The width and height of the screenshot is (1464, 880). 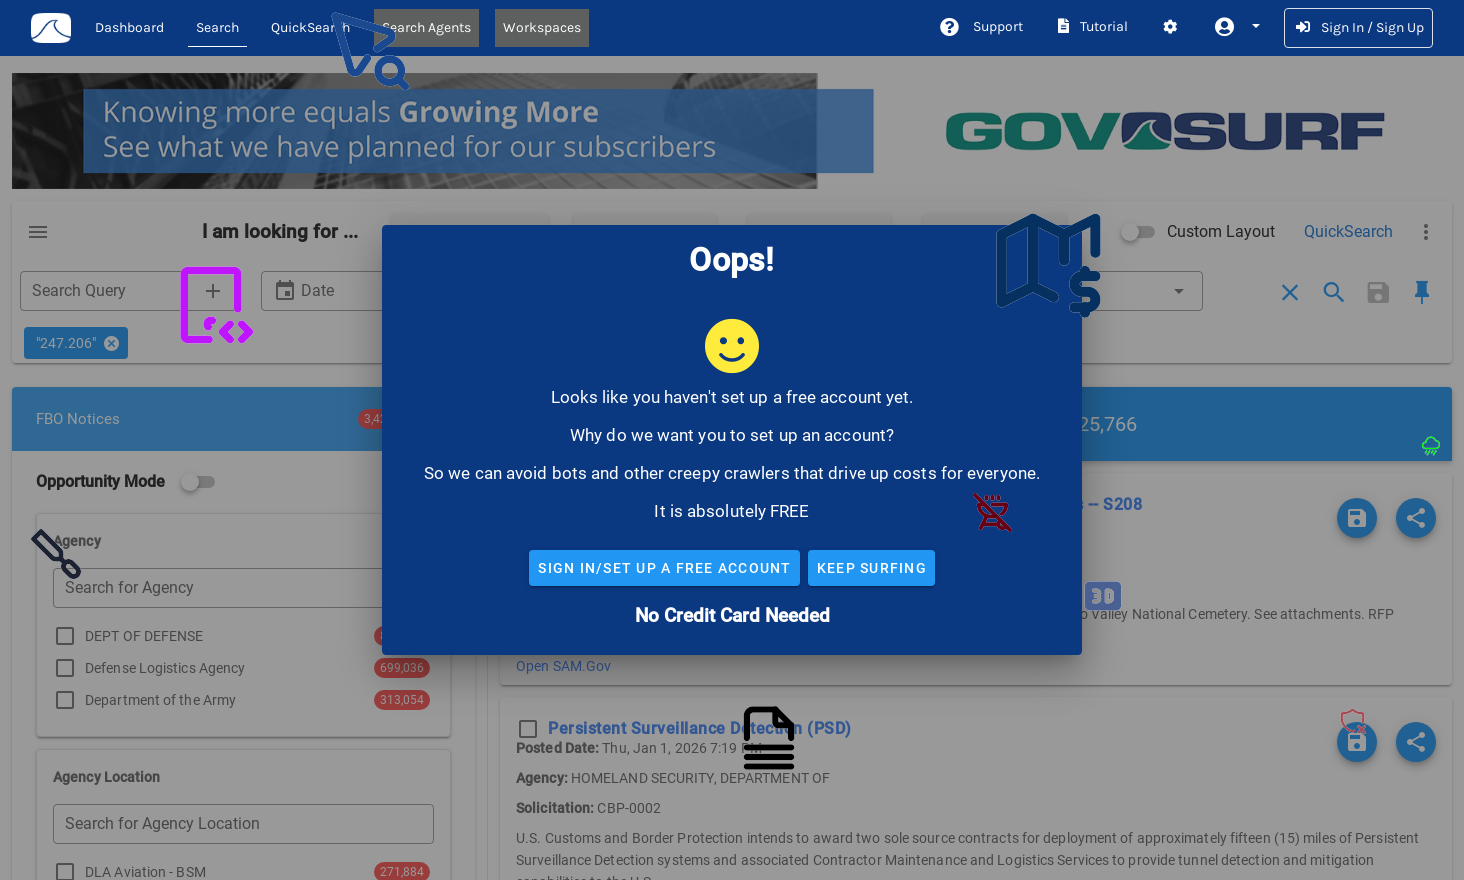 What do you see at coordinates (1352, 720) in the screenshot?
I see `disable security protection` at bounding box center [1352, 720].